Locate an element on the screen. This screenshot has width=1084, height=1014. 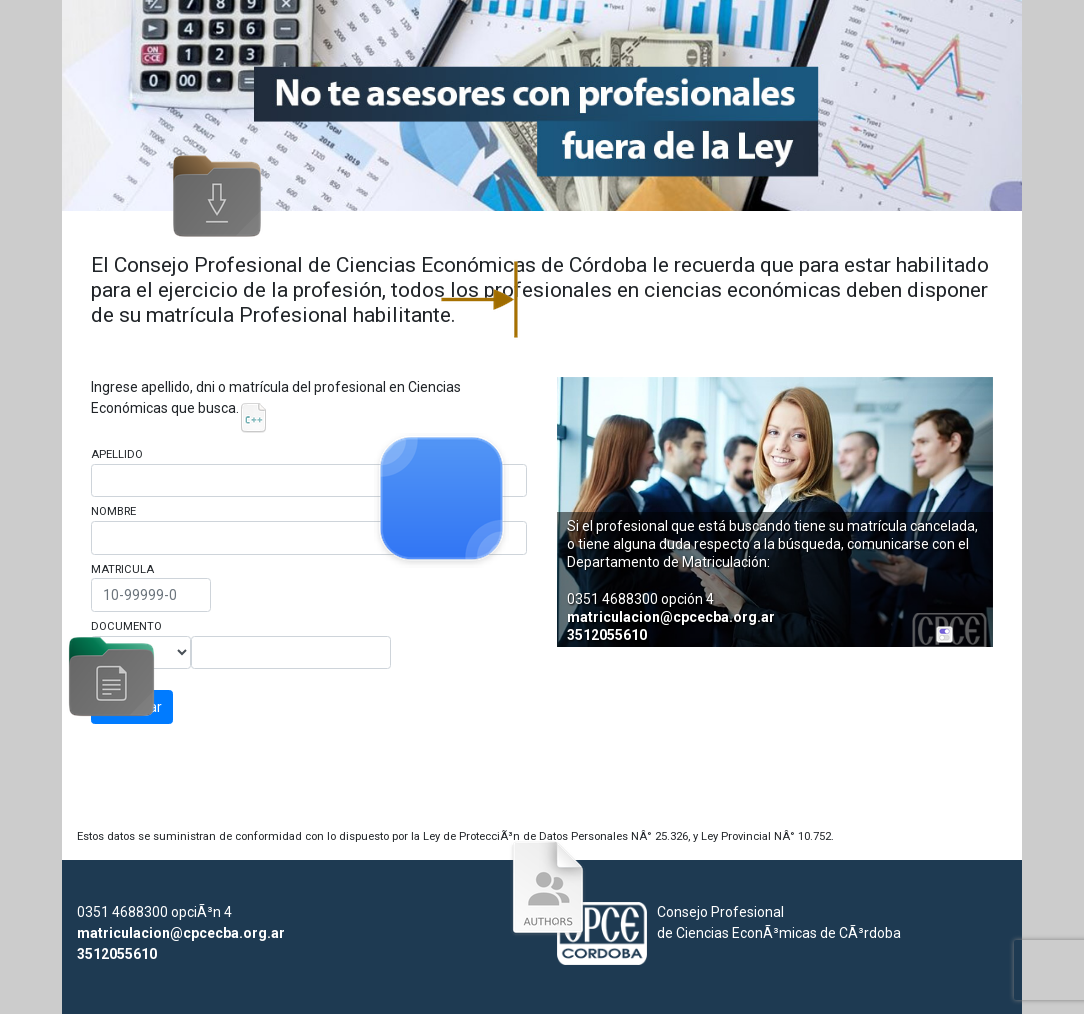
configure hot corners behavior is located at coordinates (441, 500).